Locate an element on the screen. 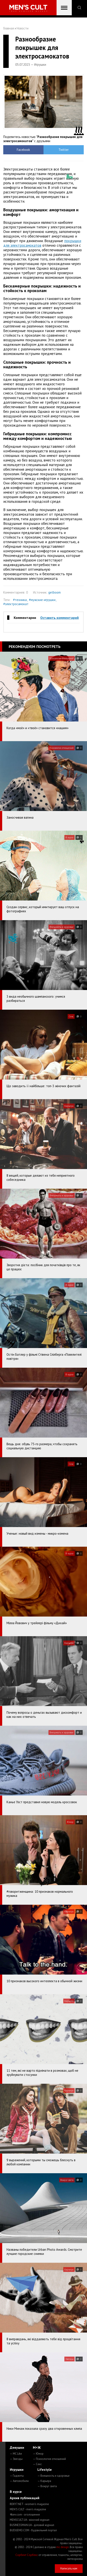 Image resolution: width=87 pixels, height=2576 pixels. indicates a hot surface warning is located at coordinates (79, 131).